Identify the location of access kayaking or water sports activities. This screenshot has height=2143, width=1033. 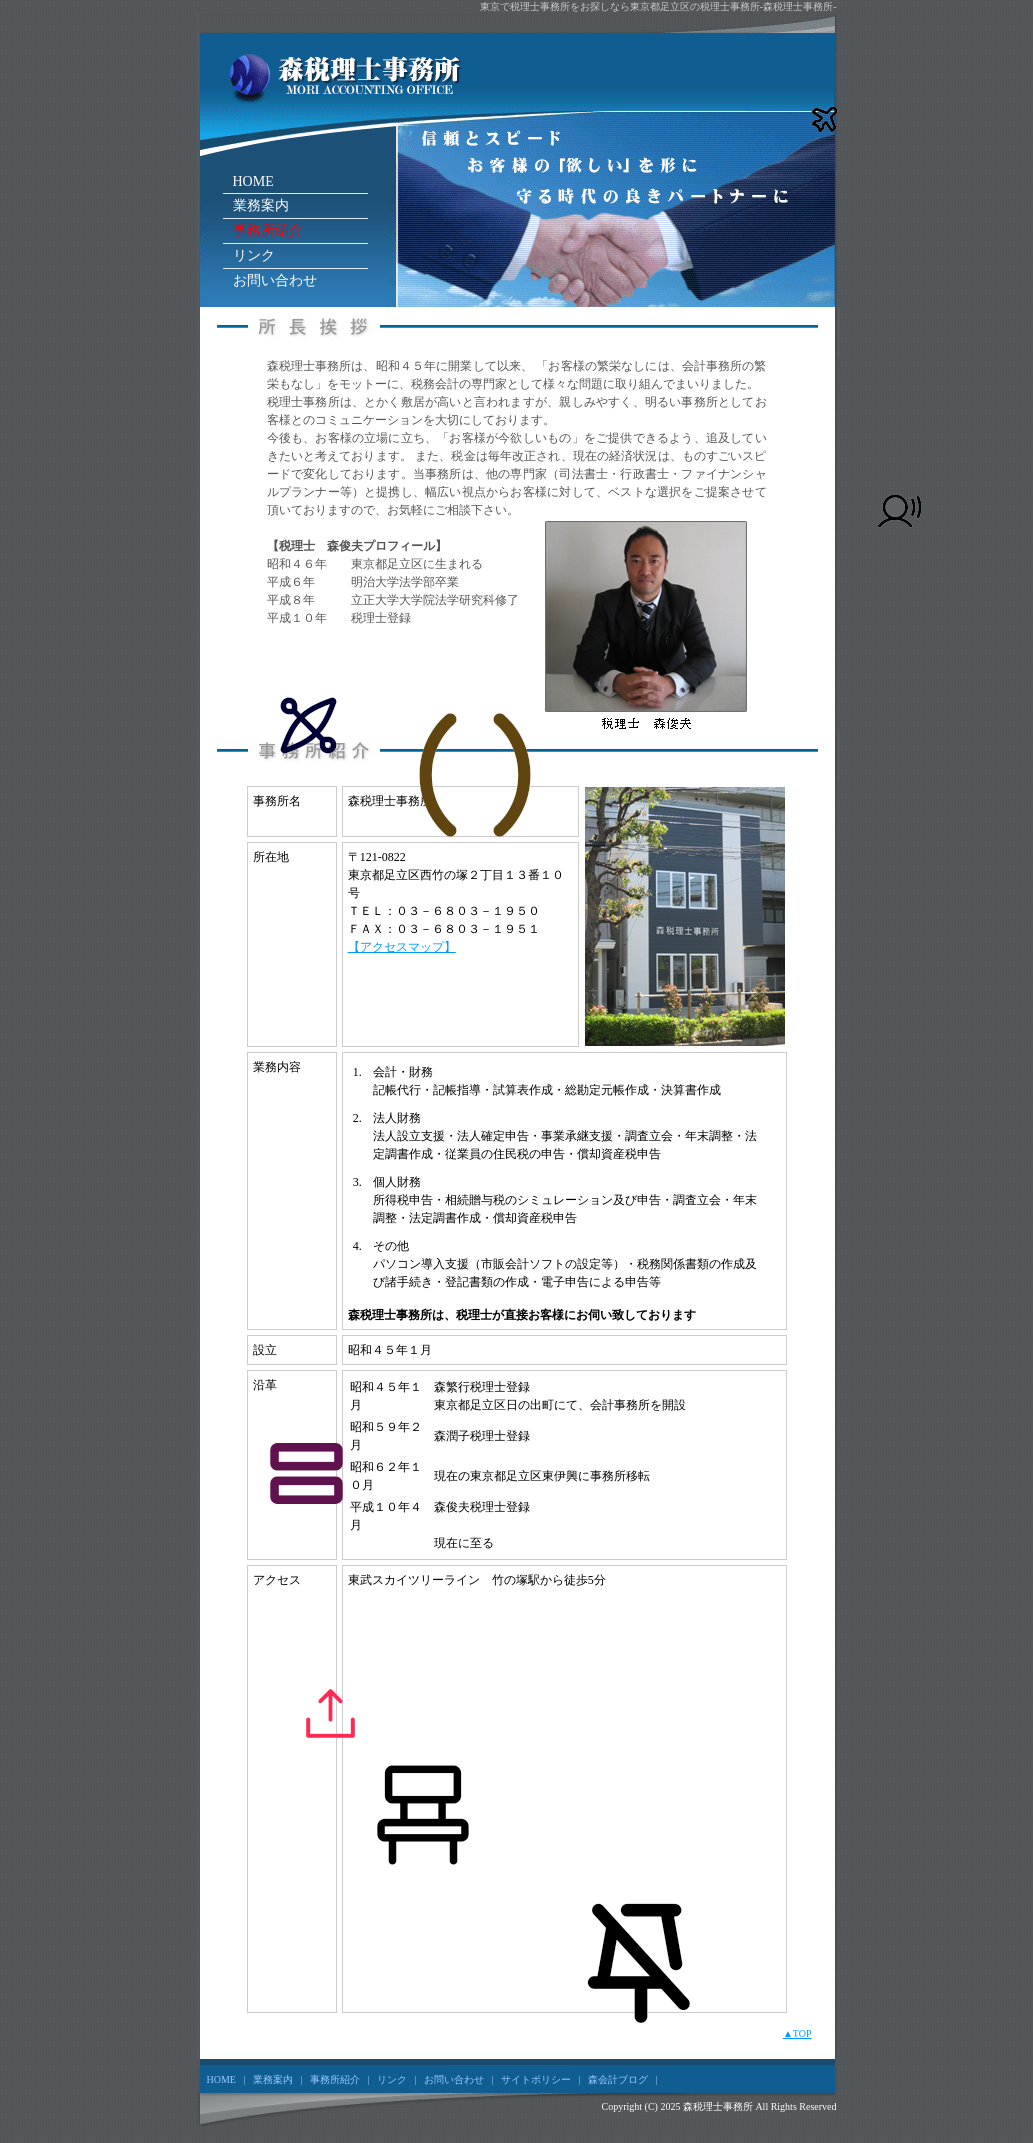
(308, 725).